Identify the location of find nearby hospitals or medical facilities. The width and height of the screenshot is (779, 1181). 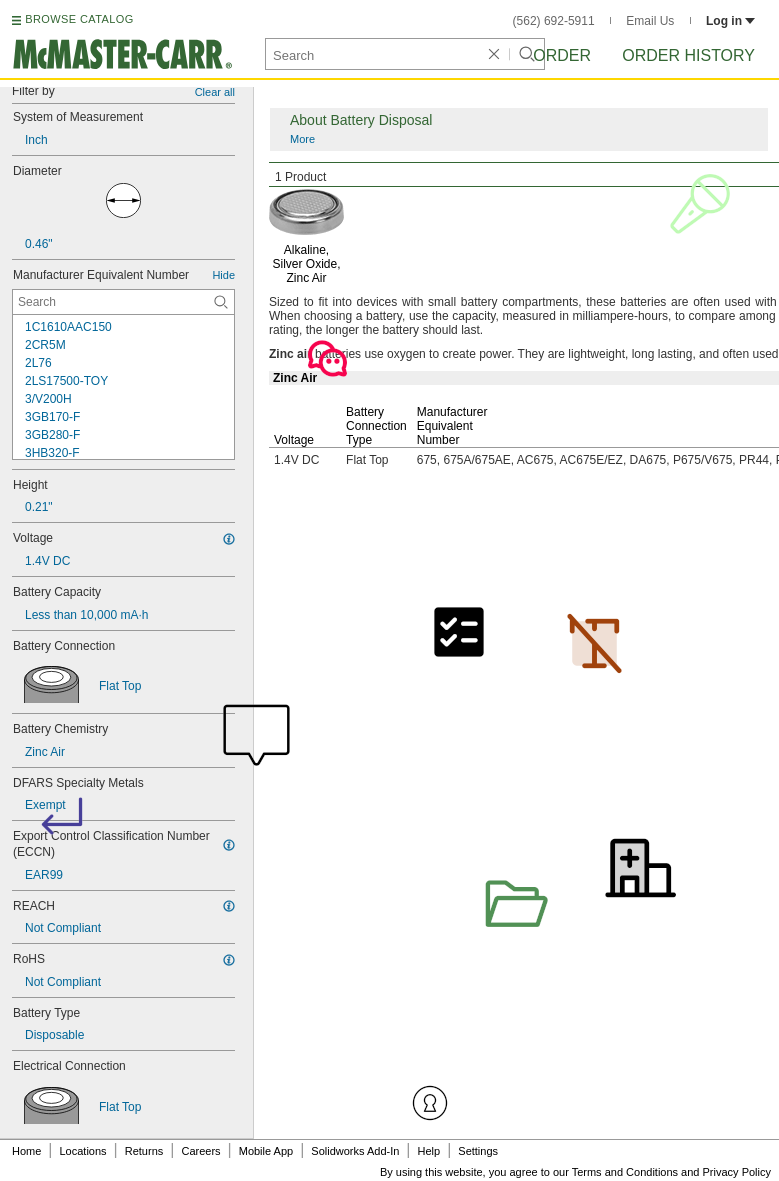
(637, 868).